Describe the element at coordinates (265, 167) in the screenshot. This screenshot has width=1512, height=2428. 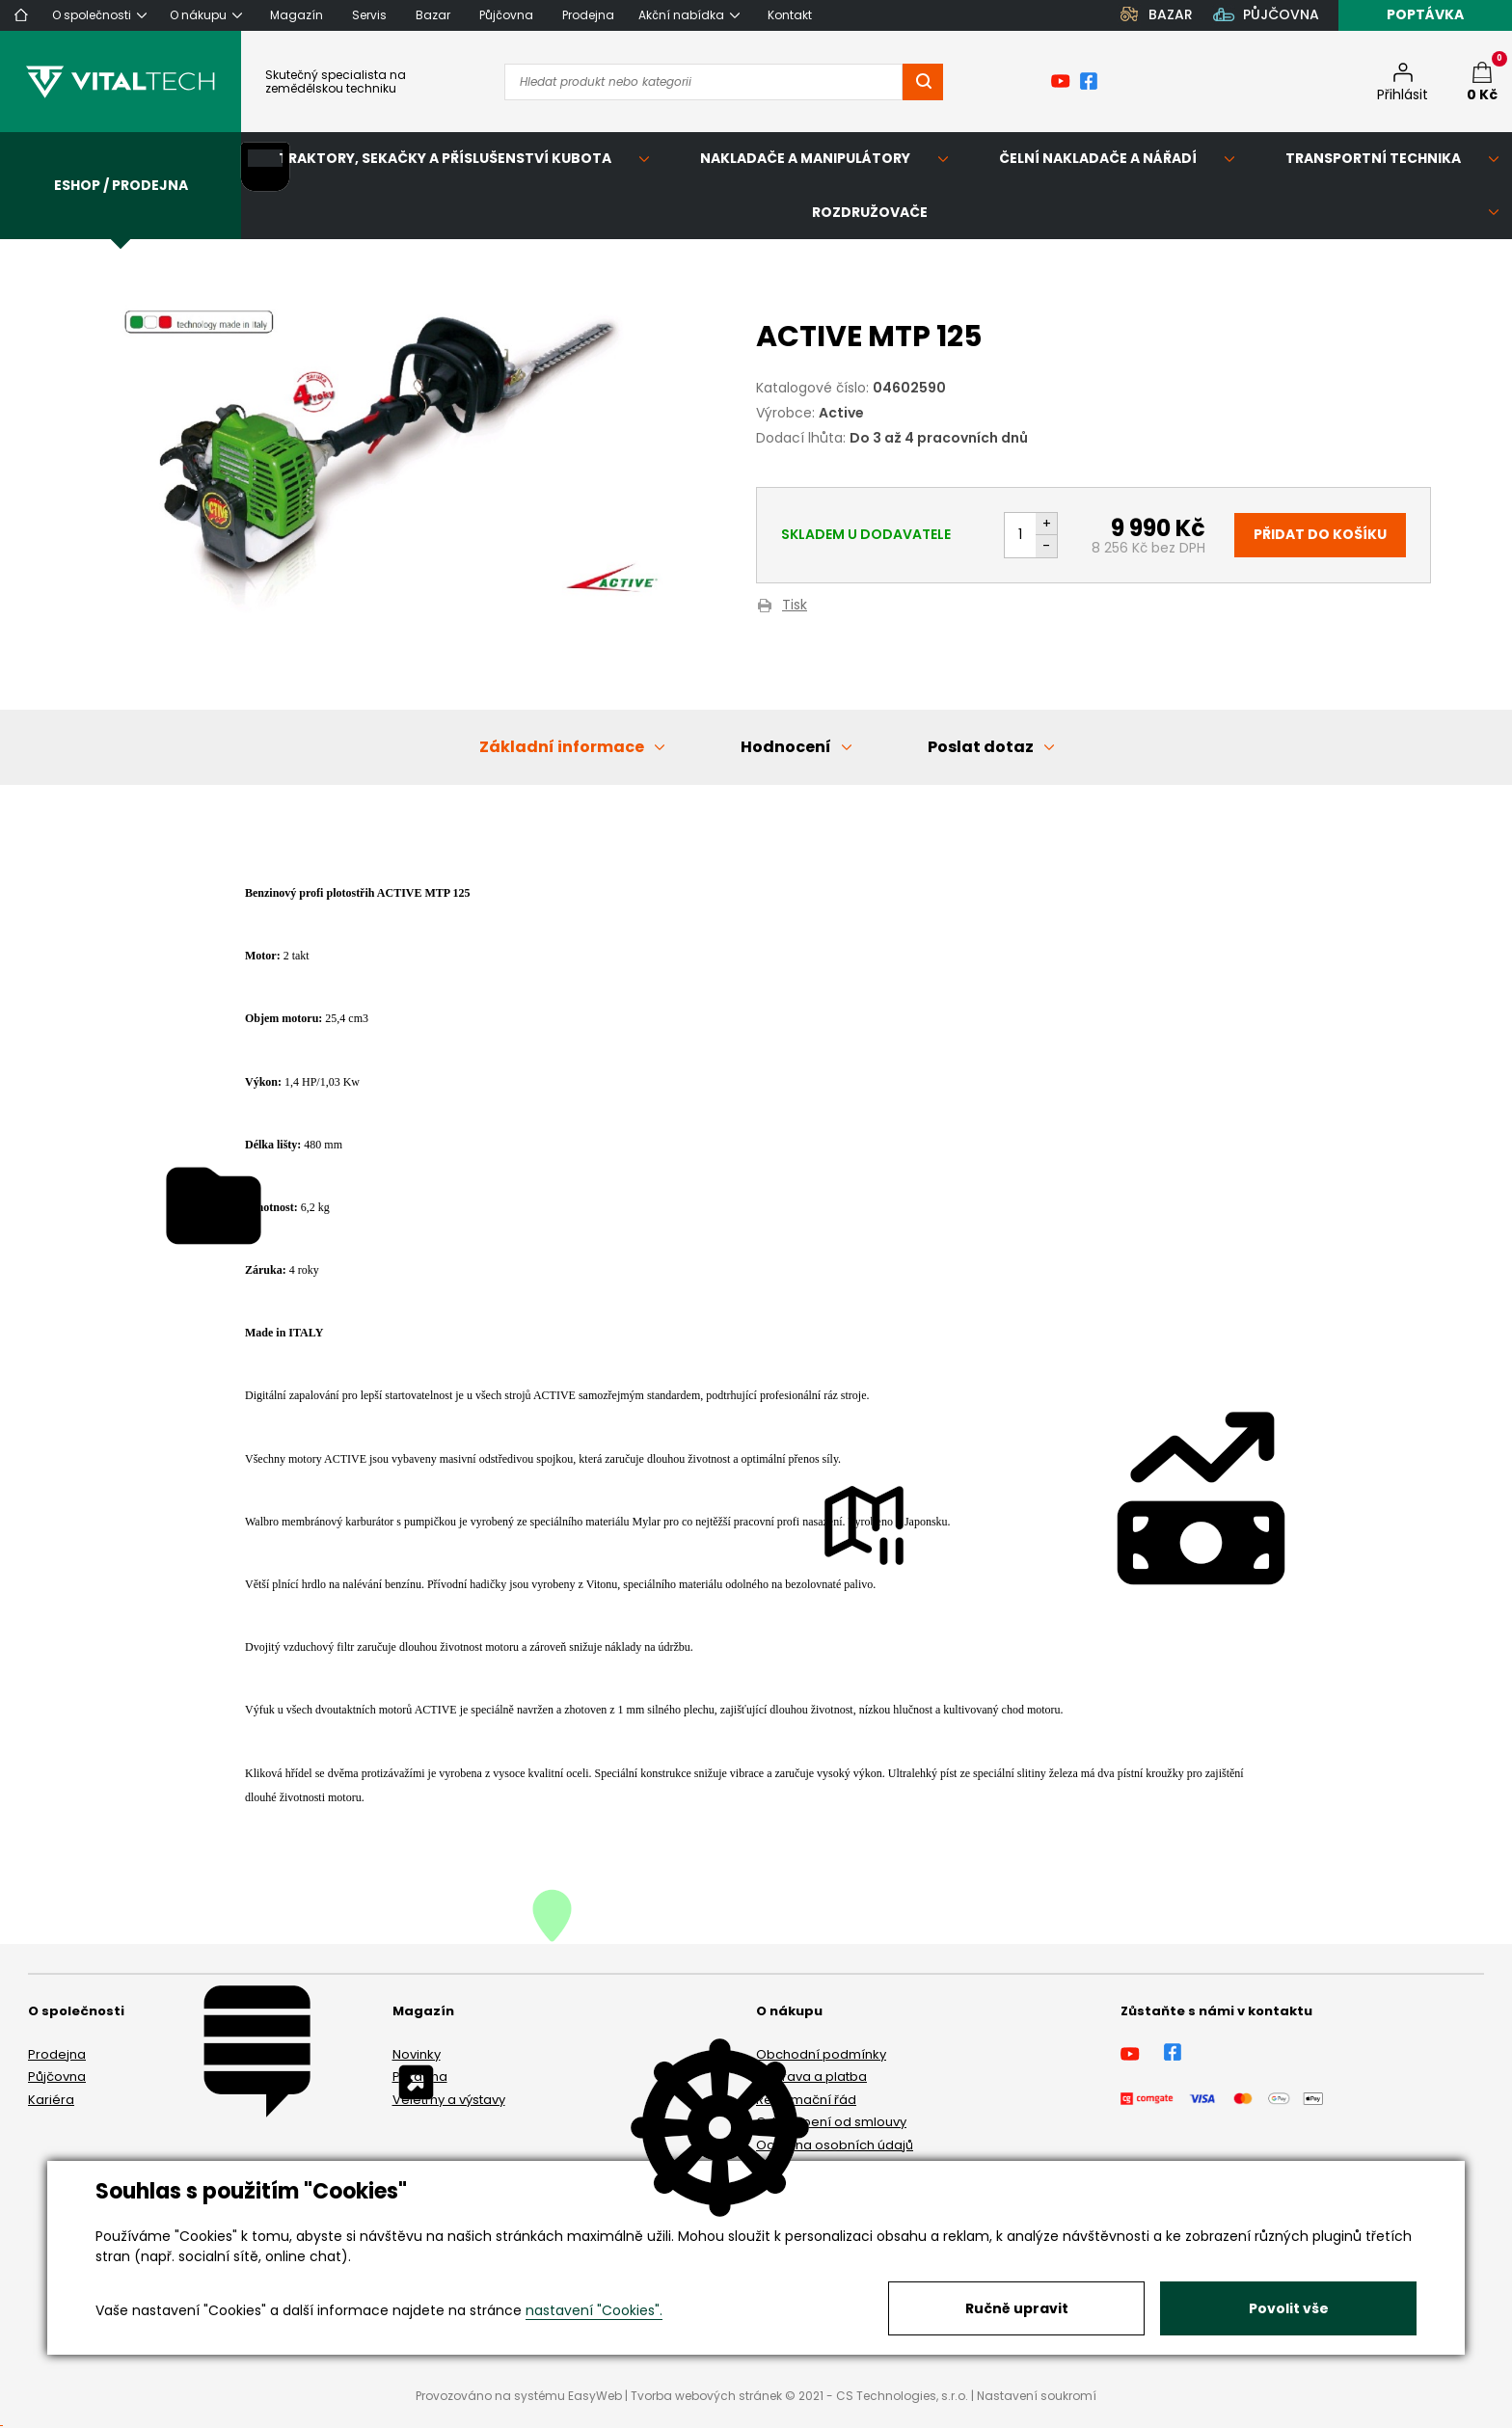
I see `access bar or drinks menu` at that location.